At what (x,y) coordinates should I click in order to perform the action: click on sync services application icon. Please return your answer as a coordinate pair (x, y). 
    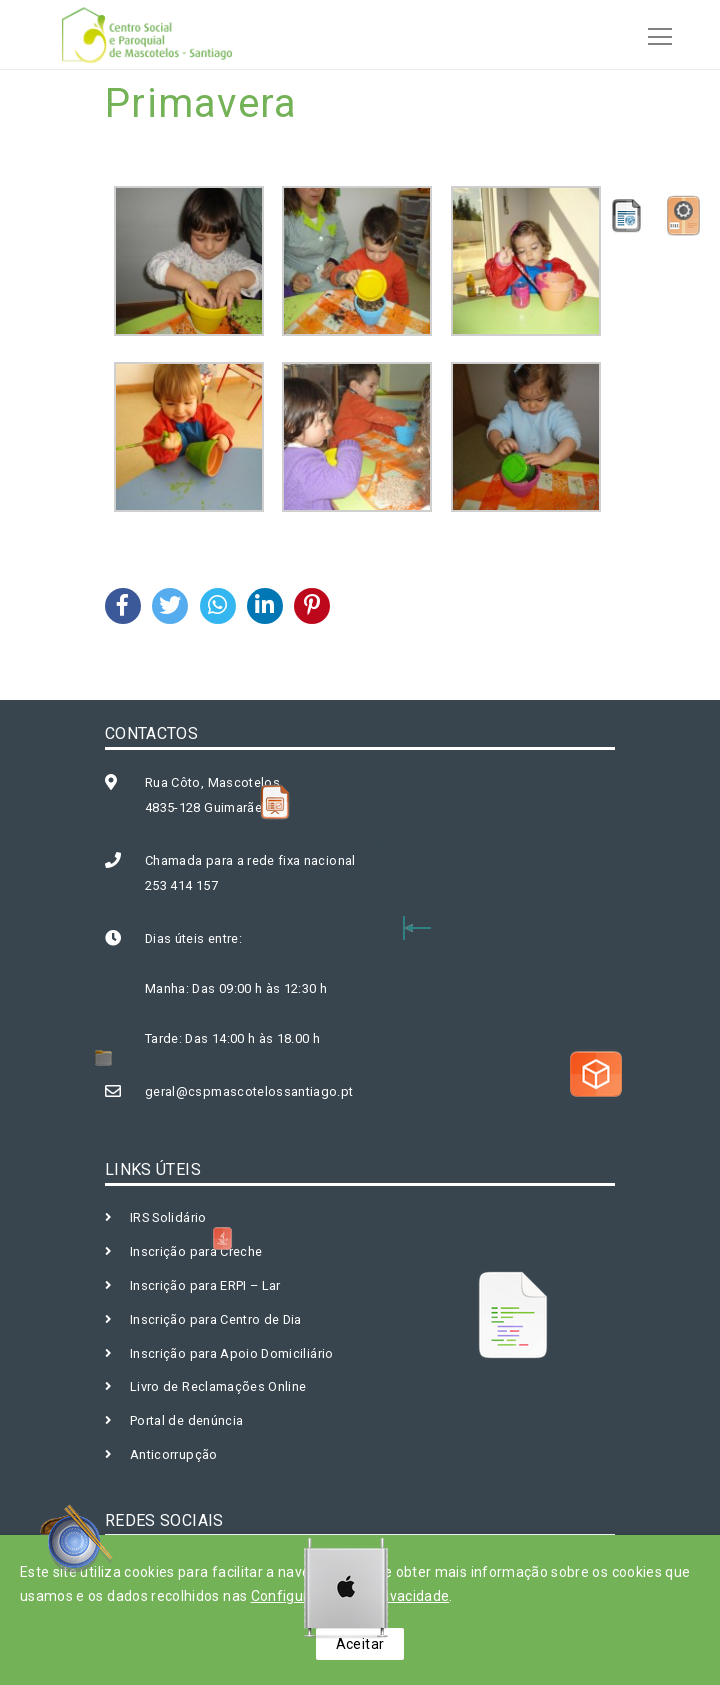
    Looking at the image, I should click on (76, 1537).